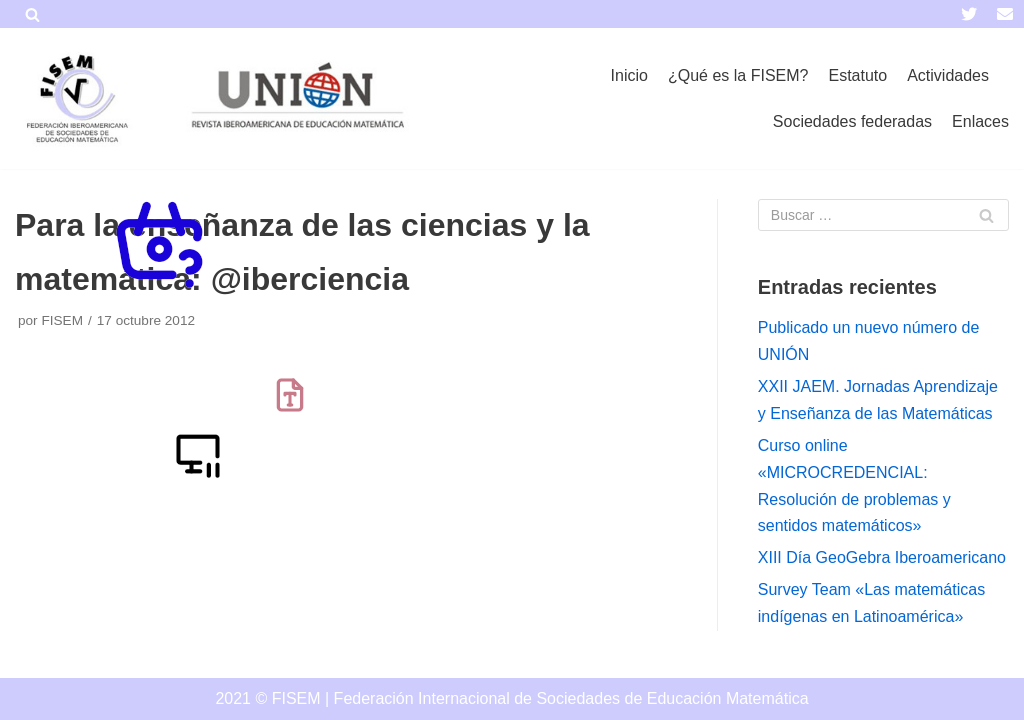 This screenshot has height=720, width=1024. I want to click on check order status or details, so click(159, 240).